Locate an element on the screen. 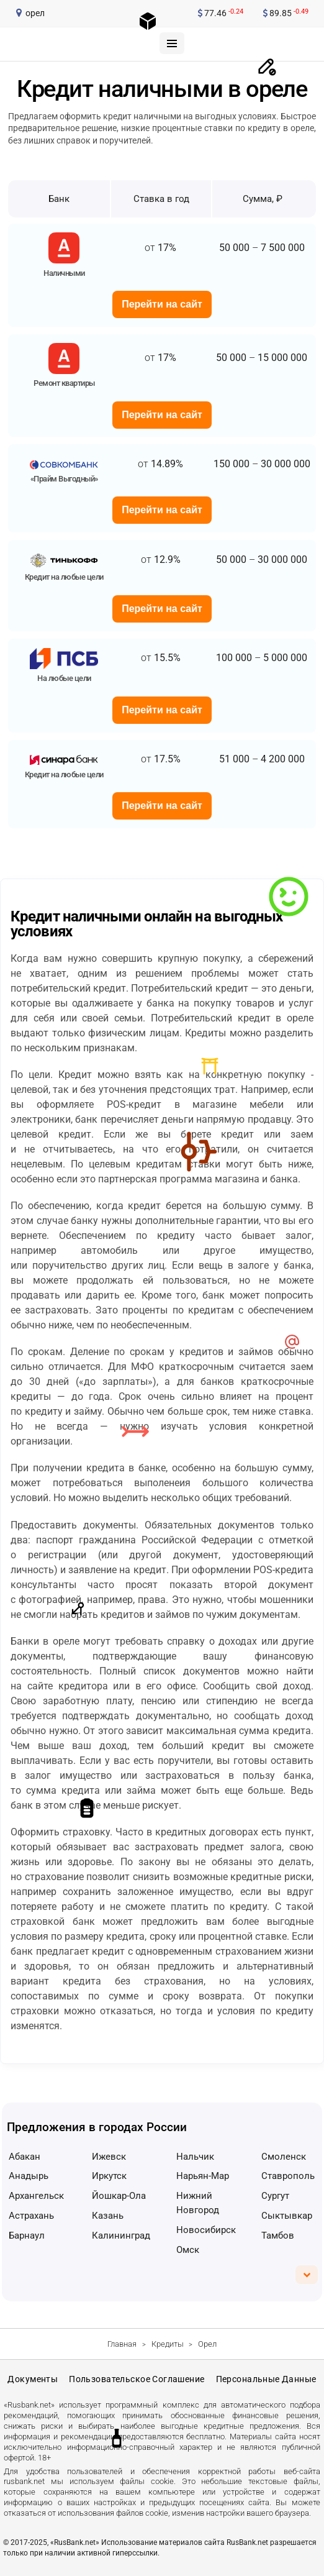 This screenshot has height=2576, width=324. access japanese cultural content or settings is located at coordinates (210, 1066).